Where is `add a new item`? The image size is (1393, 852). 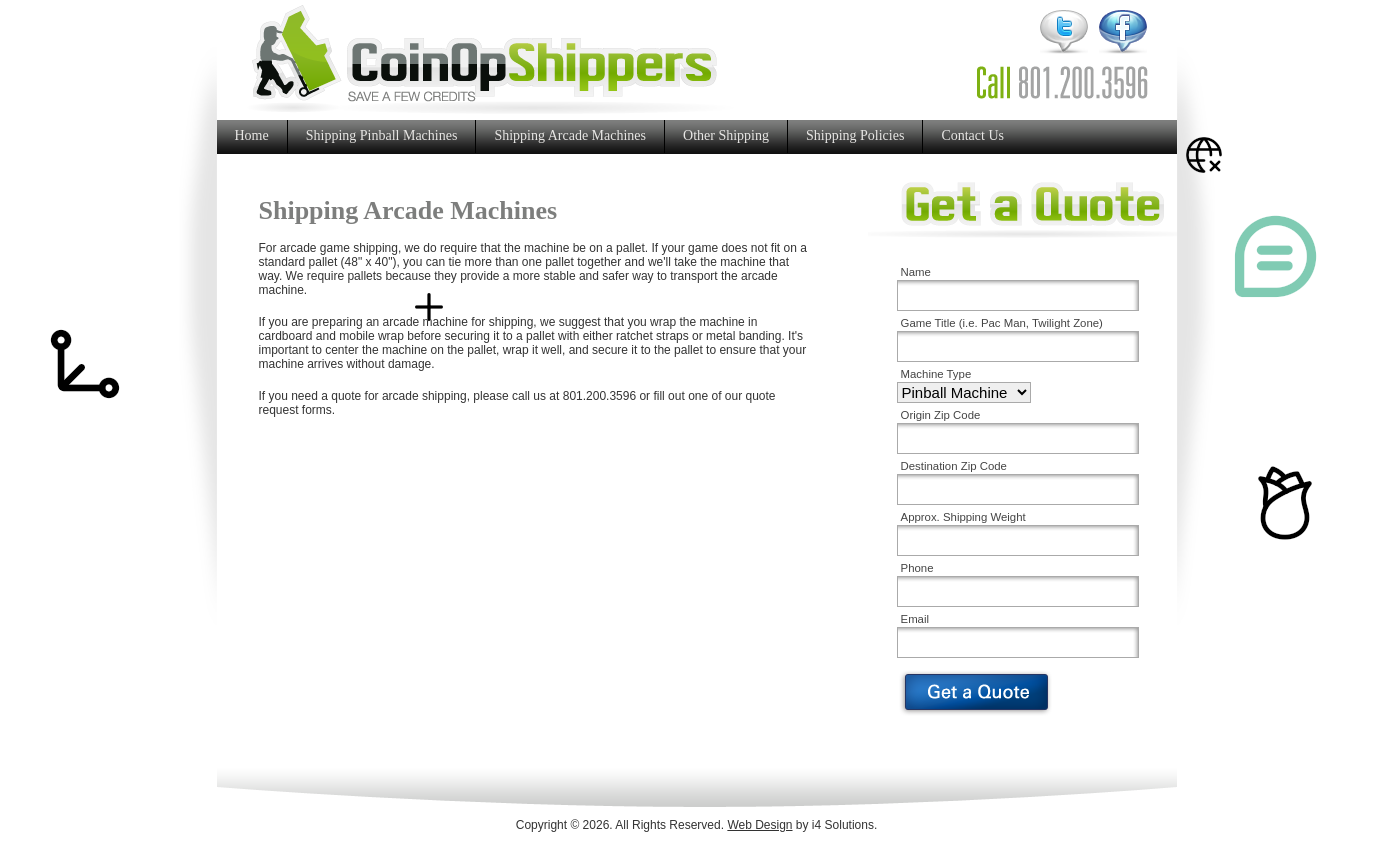
add a new item is located at coordinates (429, 307).